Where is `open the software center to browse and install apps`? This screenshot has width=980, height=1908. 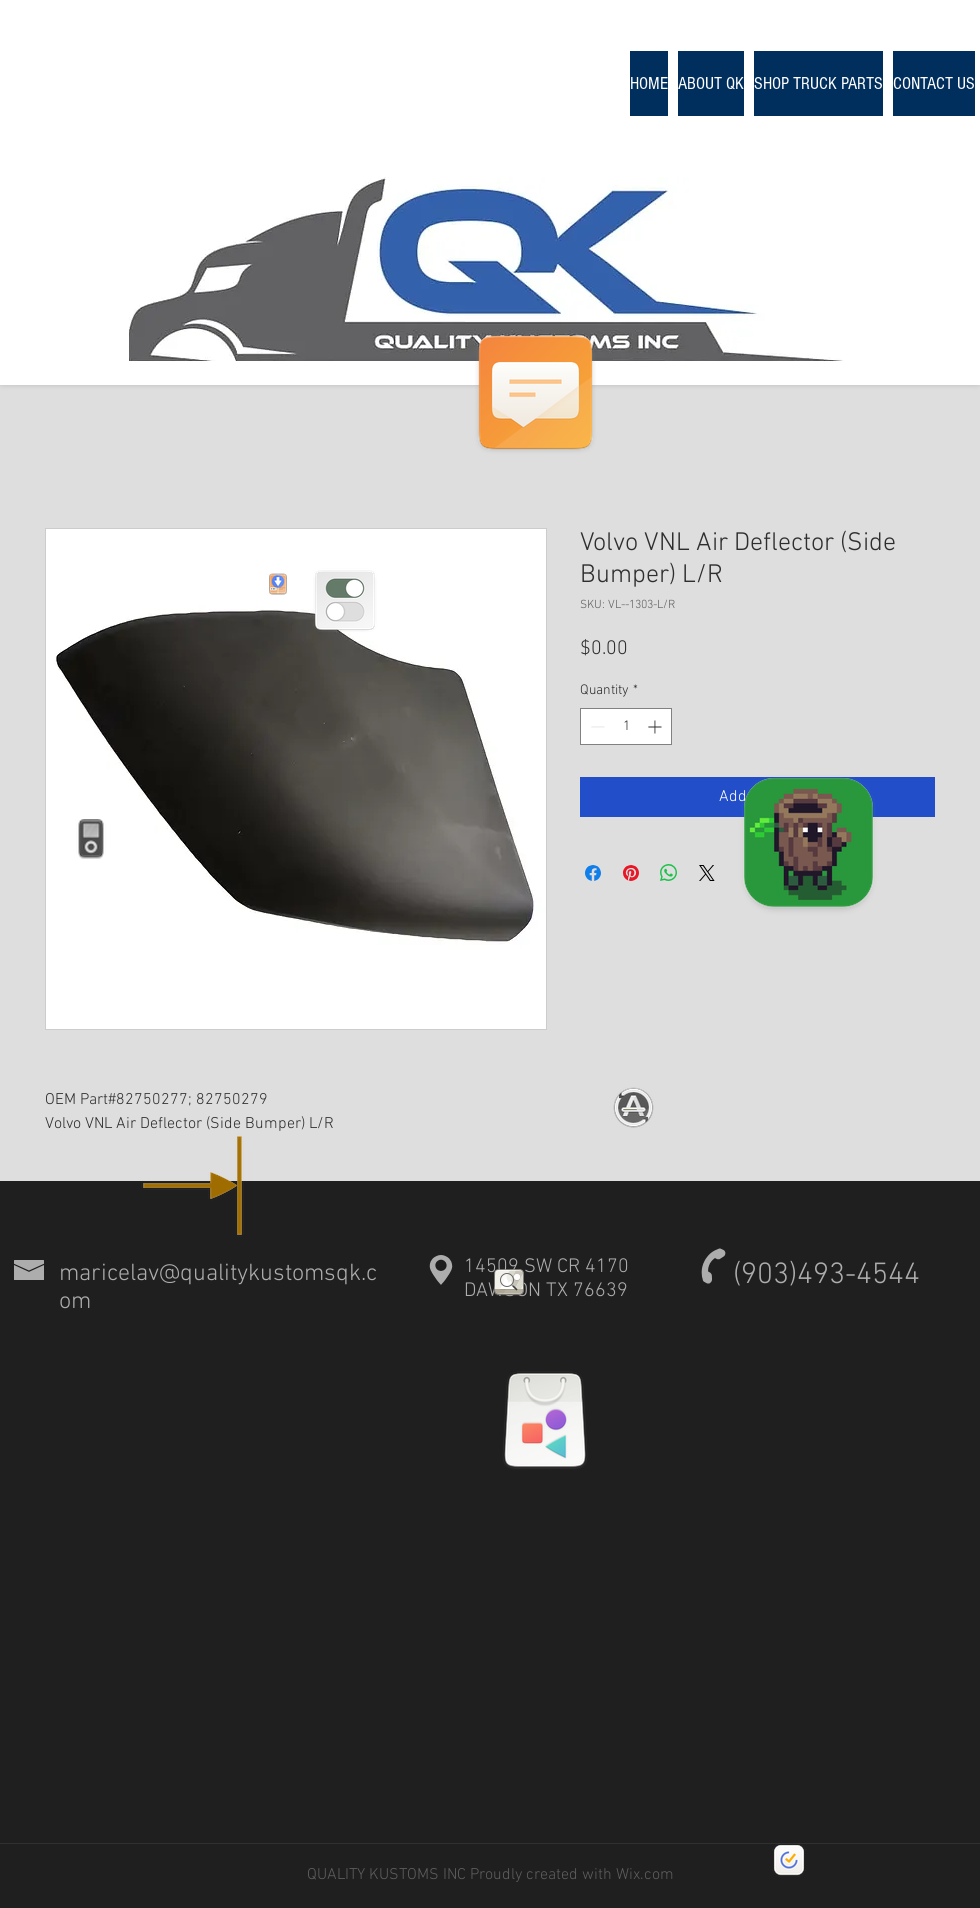
open the software center to browse and install apps is located at coordinates (545, 1420).